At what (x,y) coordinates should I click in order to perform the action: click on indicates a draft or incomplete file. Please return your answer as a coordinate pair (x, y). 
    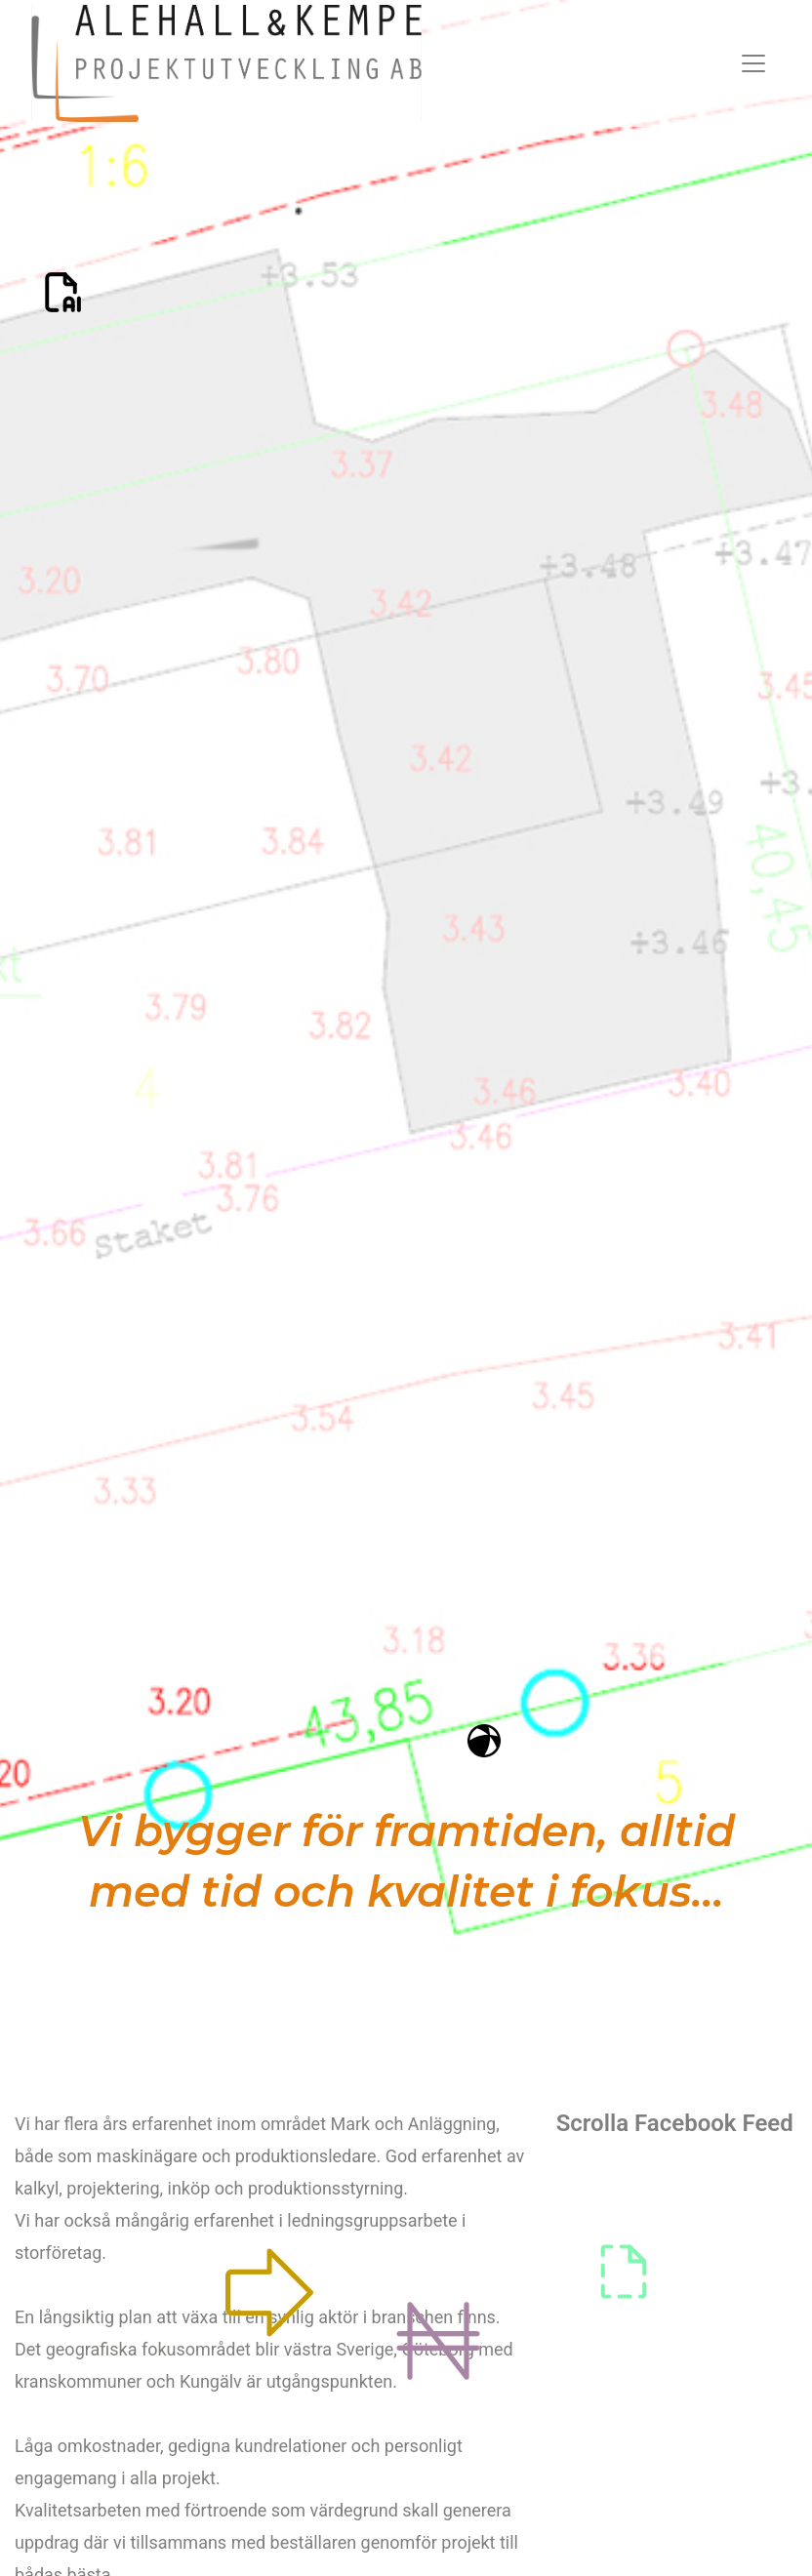
    Looking at the image, I should click on (624, 2272).